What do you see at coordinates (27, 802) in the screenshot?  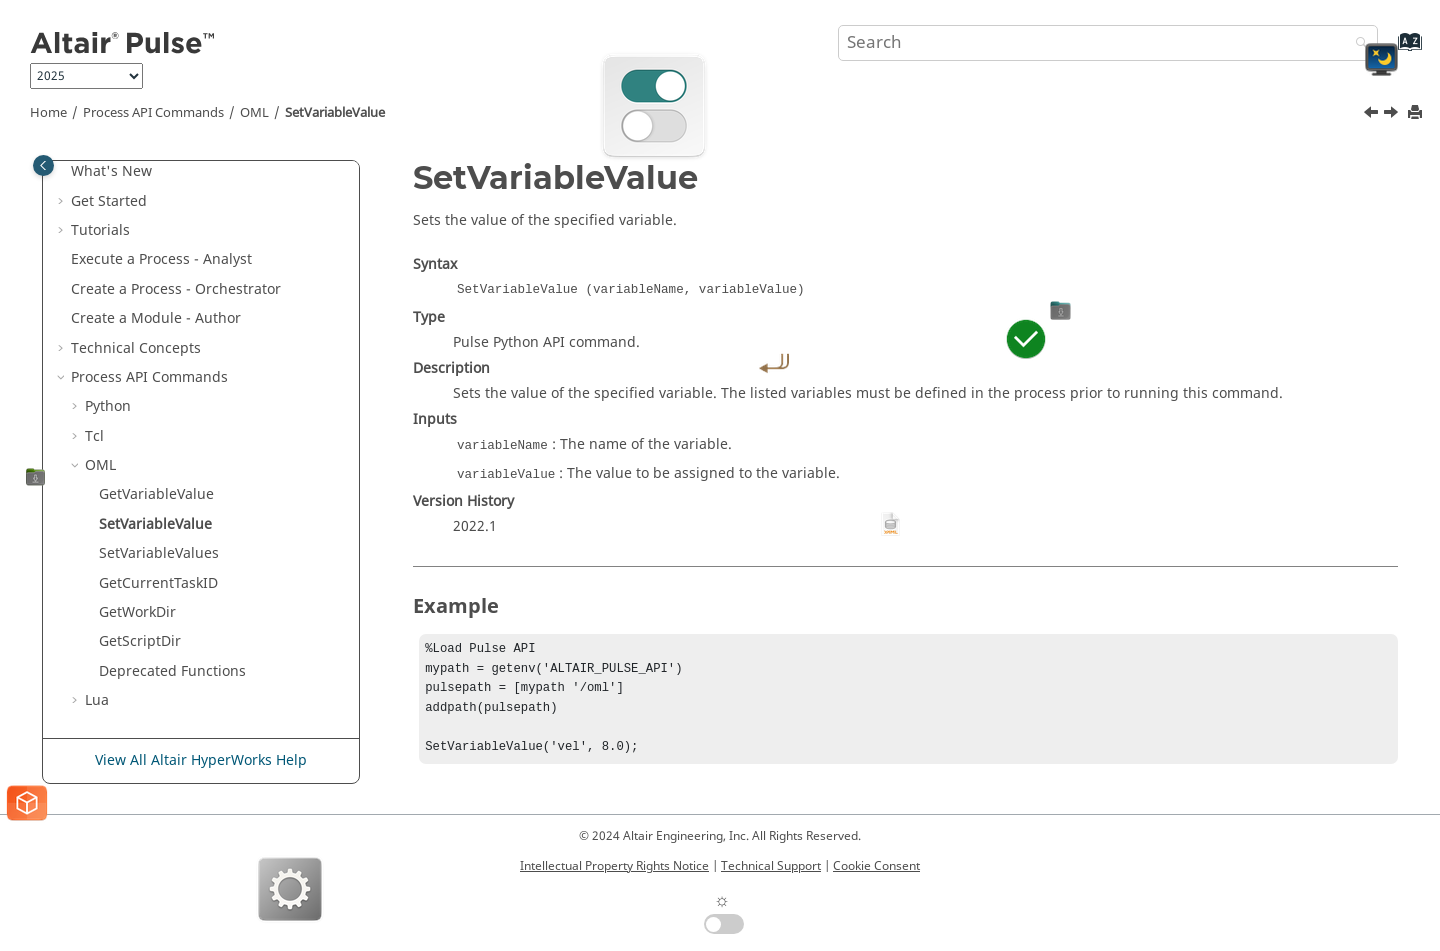 I see `open a 3D model file in STL binary format` at bounding box center [27, 802].